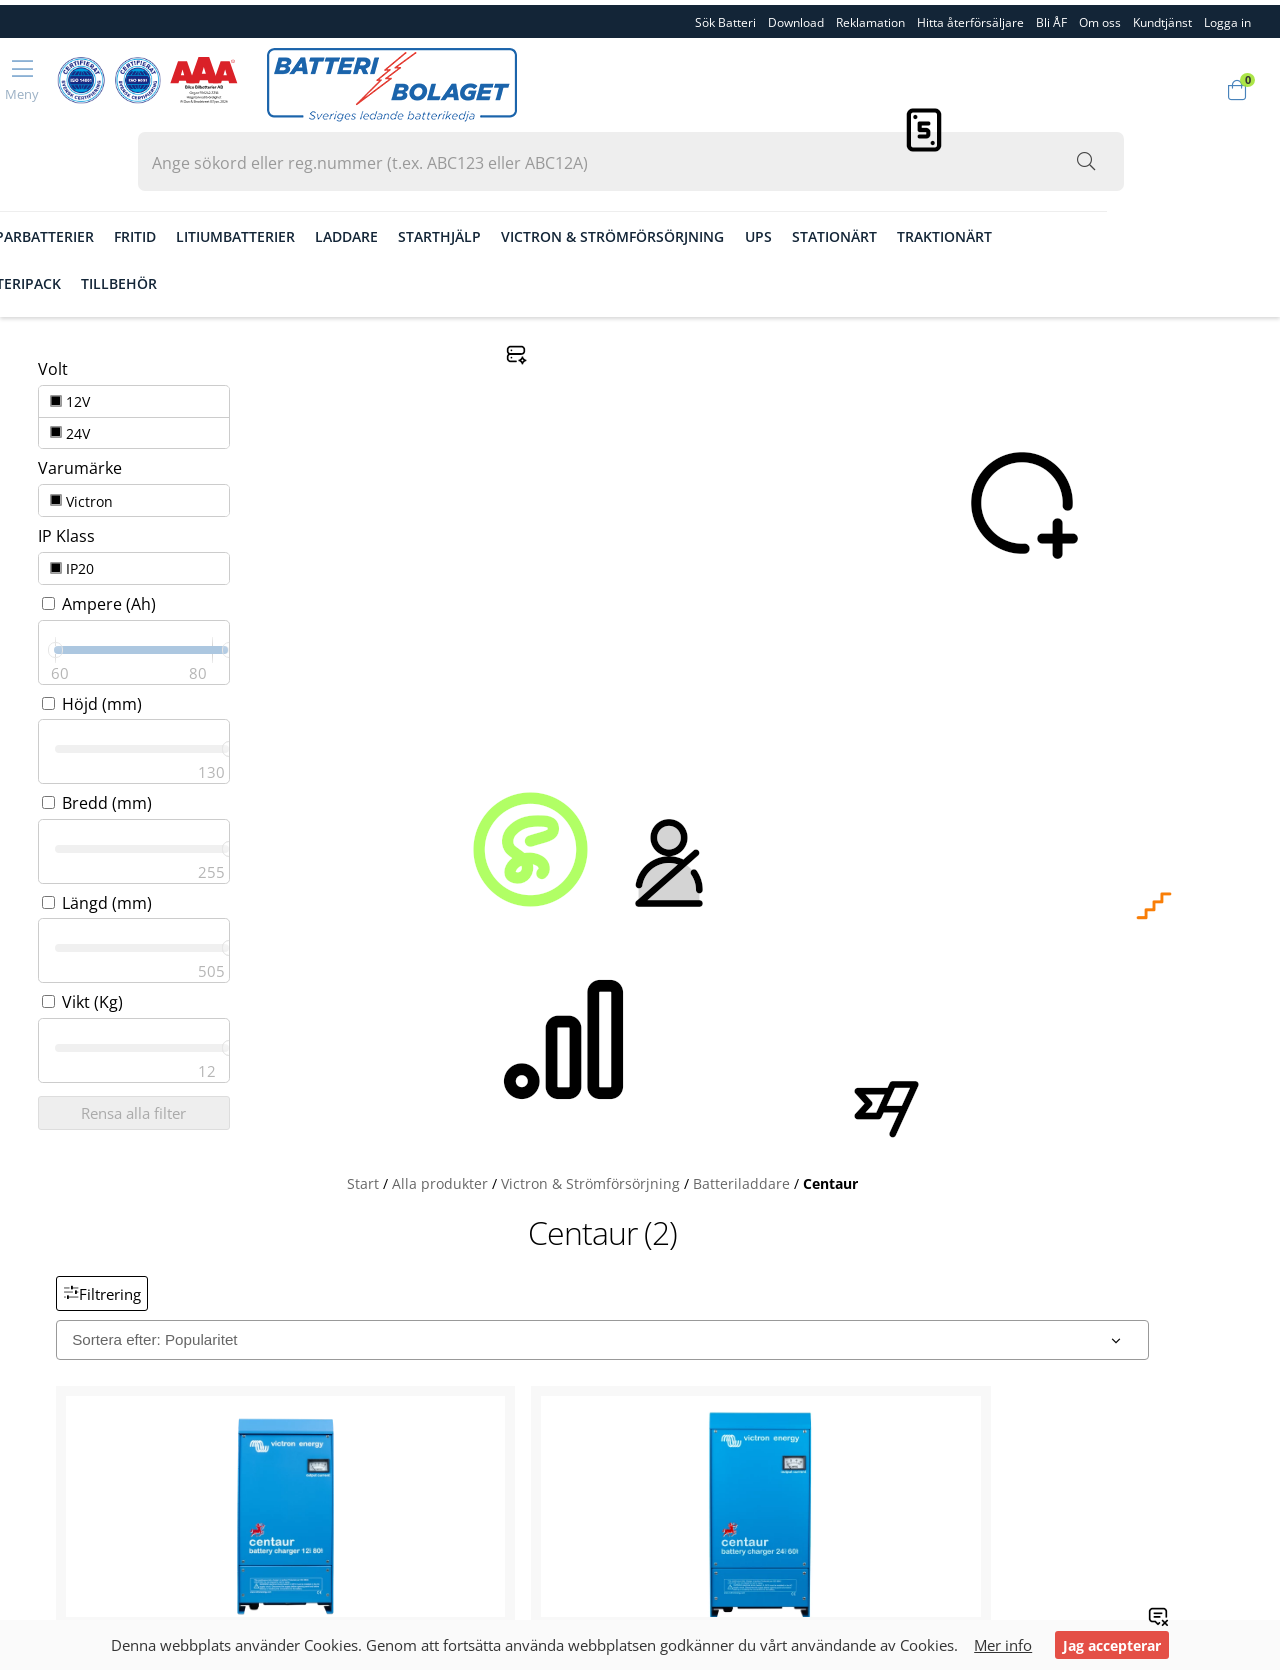  Describe the element at coordinates (563, 1039) in the screenshot. I see `open Google Analytics dashboard` at that location.